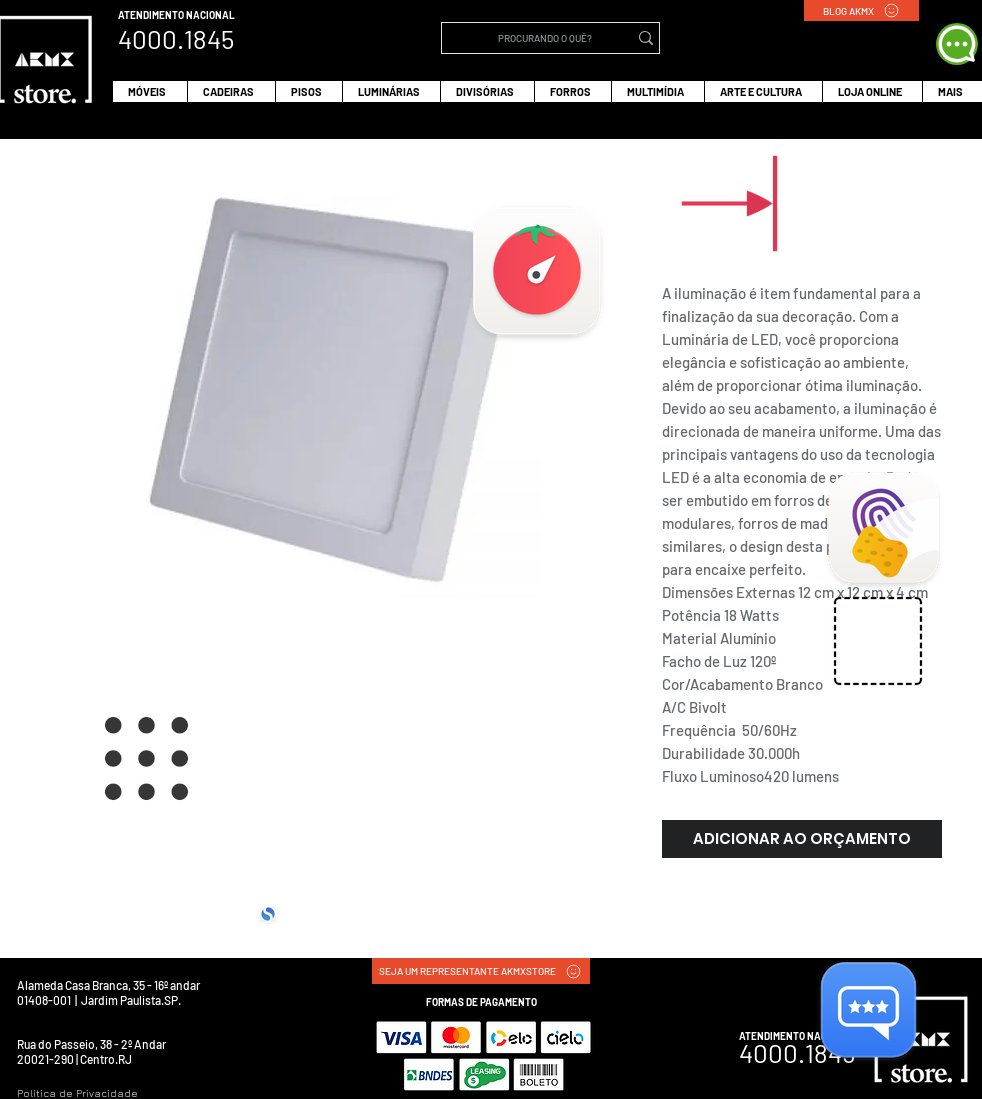  Describe the element at coordinates (884, 528) in the screenshot. I see `open metadata cleaner app` at that location.